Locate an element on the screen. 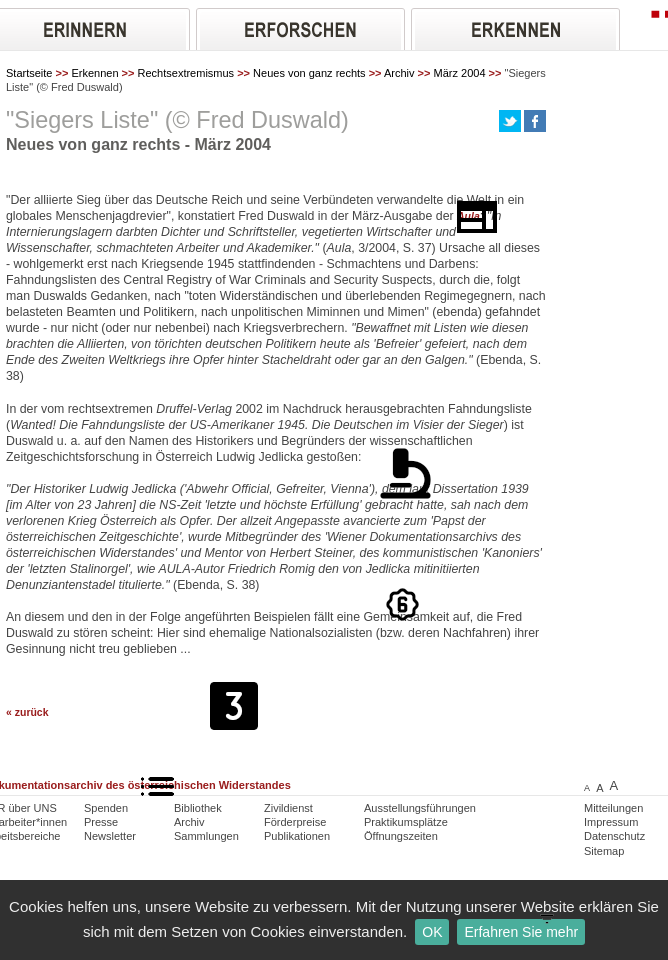  view items in list format is located at coordinates (157, 786).